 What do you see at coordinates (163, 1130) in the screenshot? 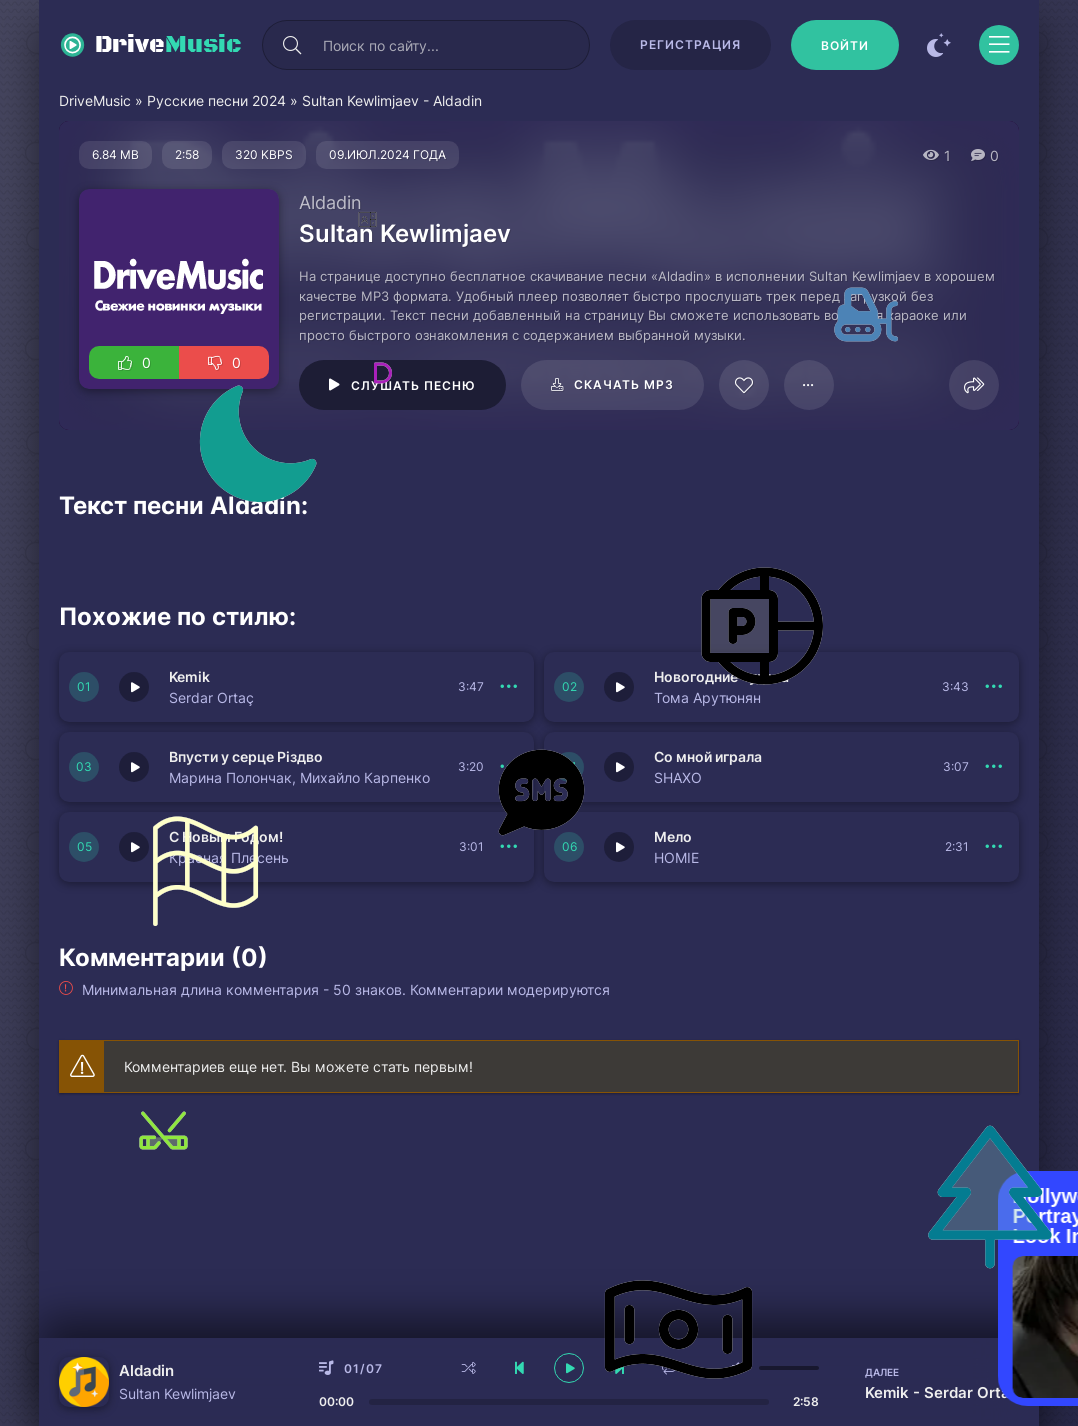
I see `view hockey scores and updates` at bounding box center [163, 1130].